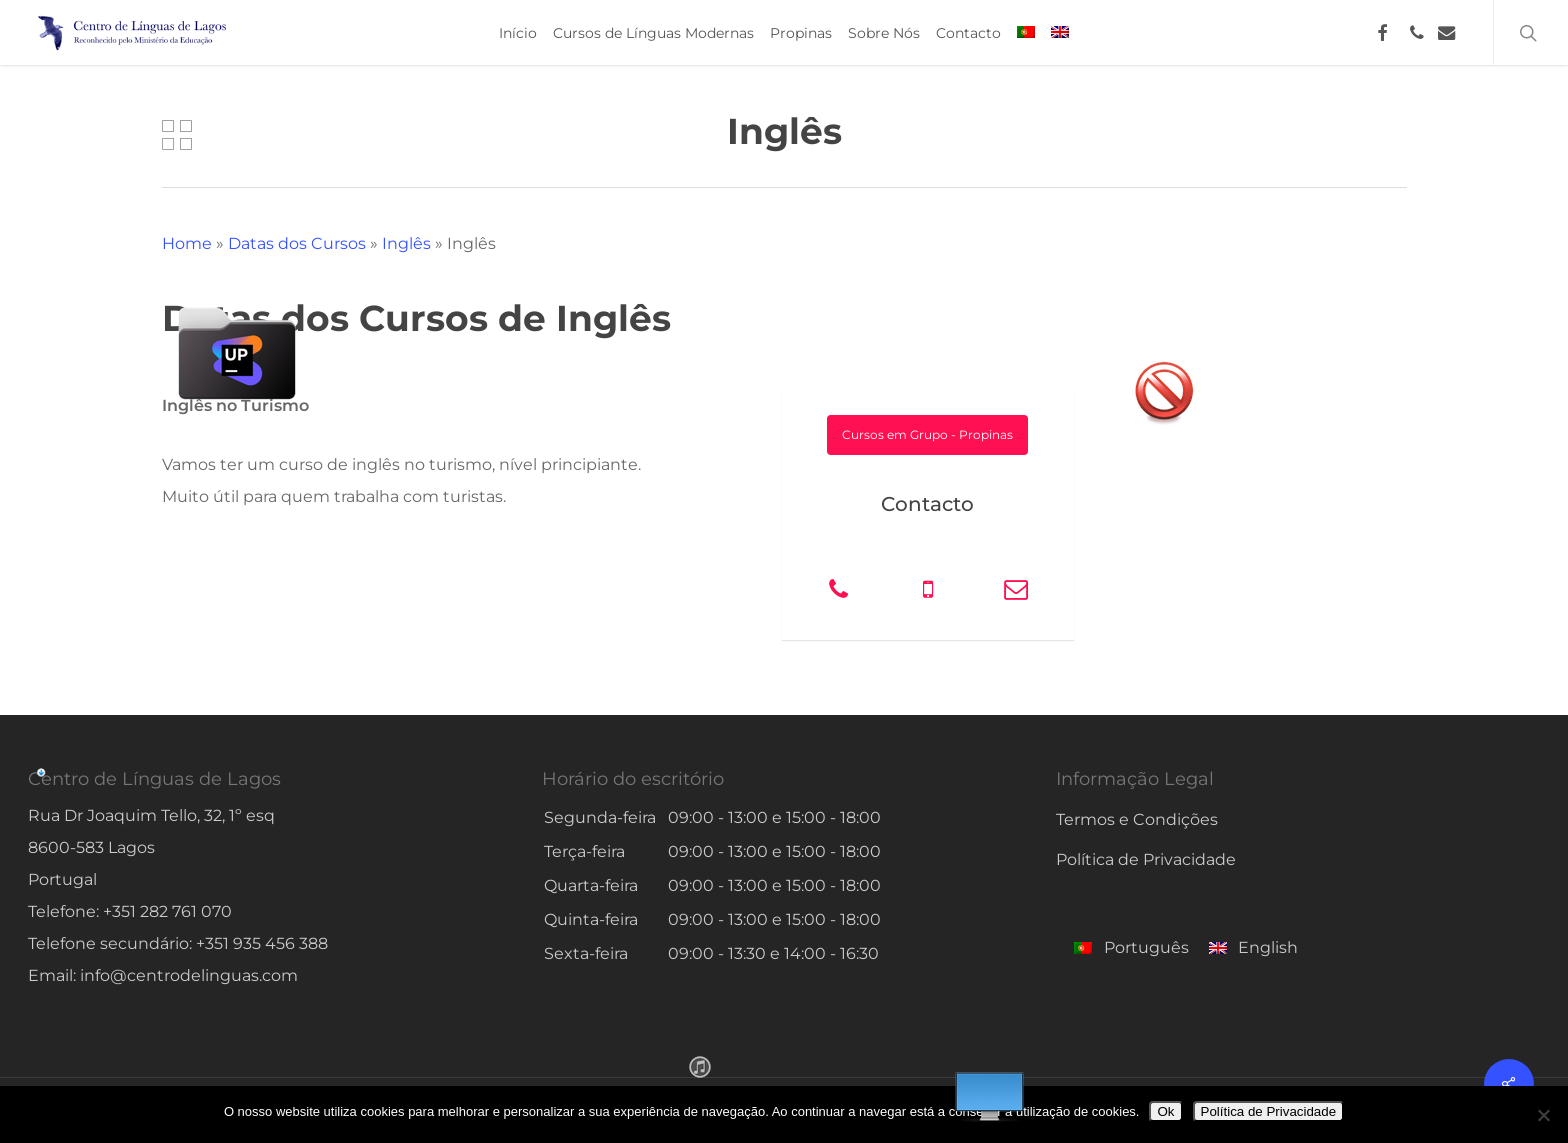 This screenshot has width=1568, height=1143. I want to click on access your music library, so click(700, 1067).